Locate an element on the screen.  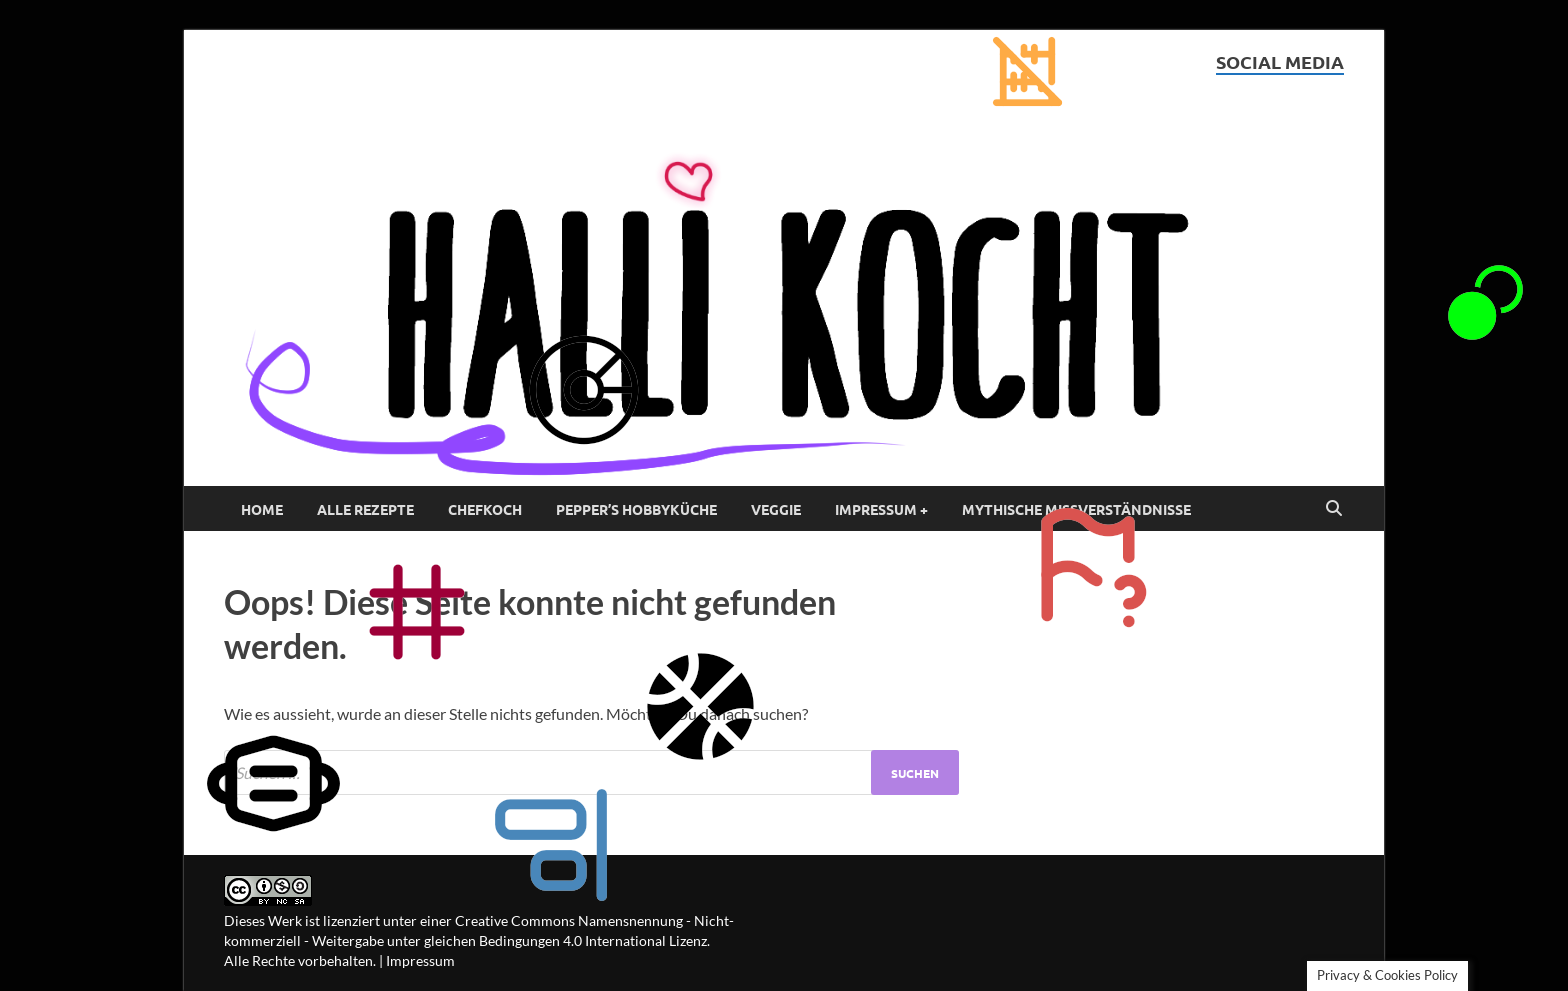
activate or enable breakpoints in the debugger is located at coordinates (1485, 302).